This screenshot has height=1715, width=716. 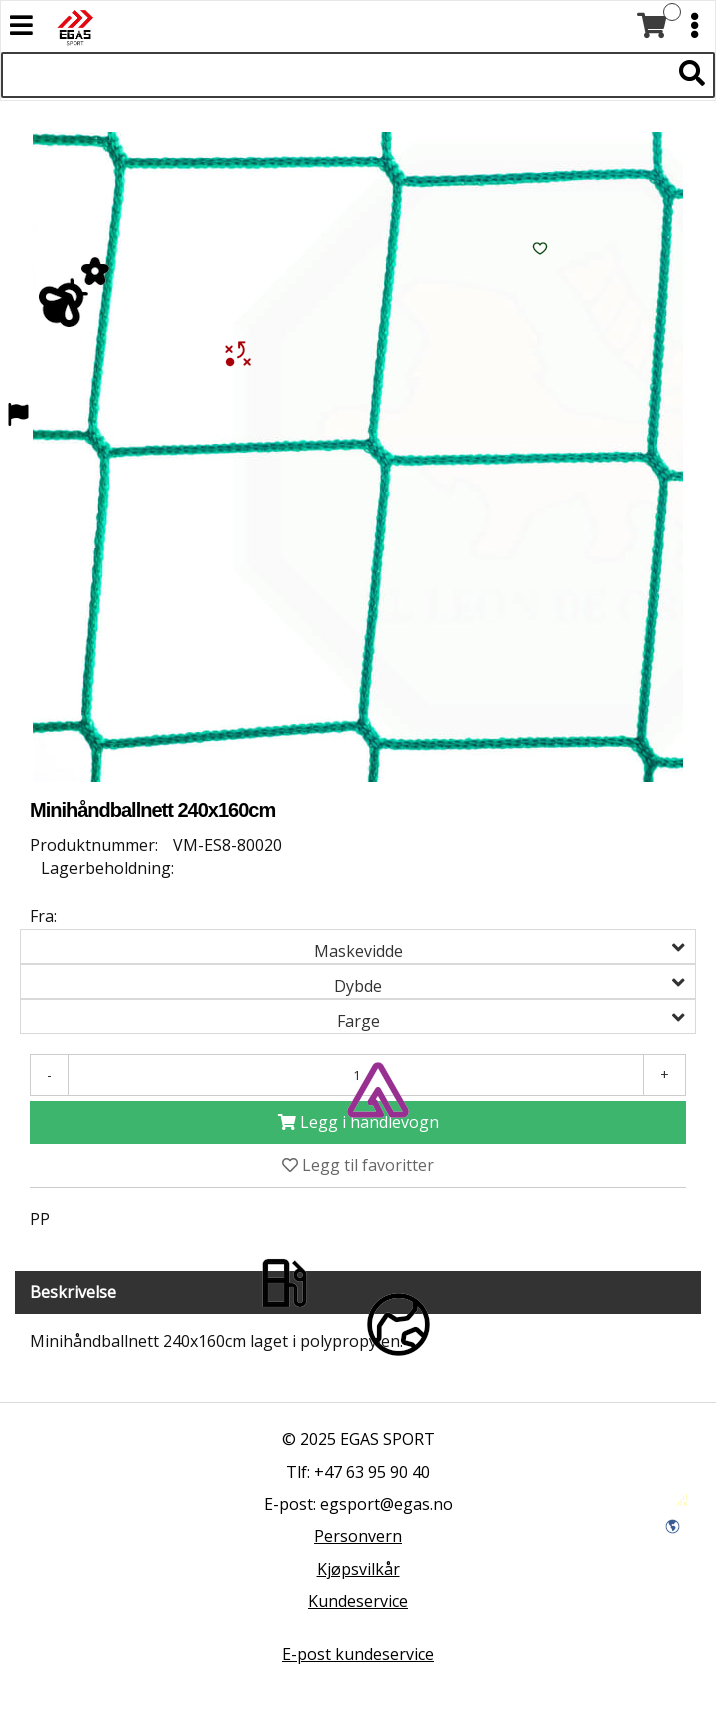 What do you see at coordinates (284, 1283) in the screenshot?
I see `find nearby gas stations` at bounding box center [284, 1283].